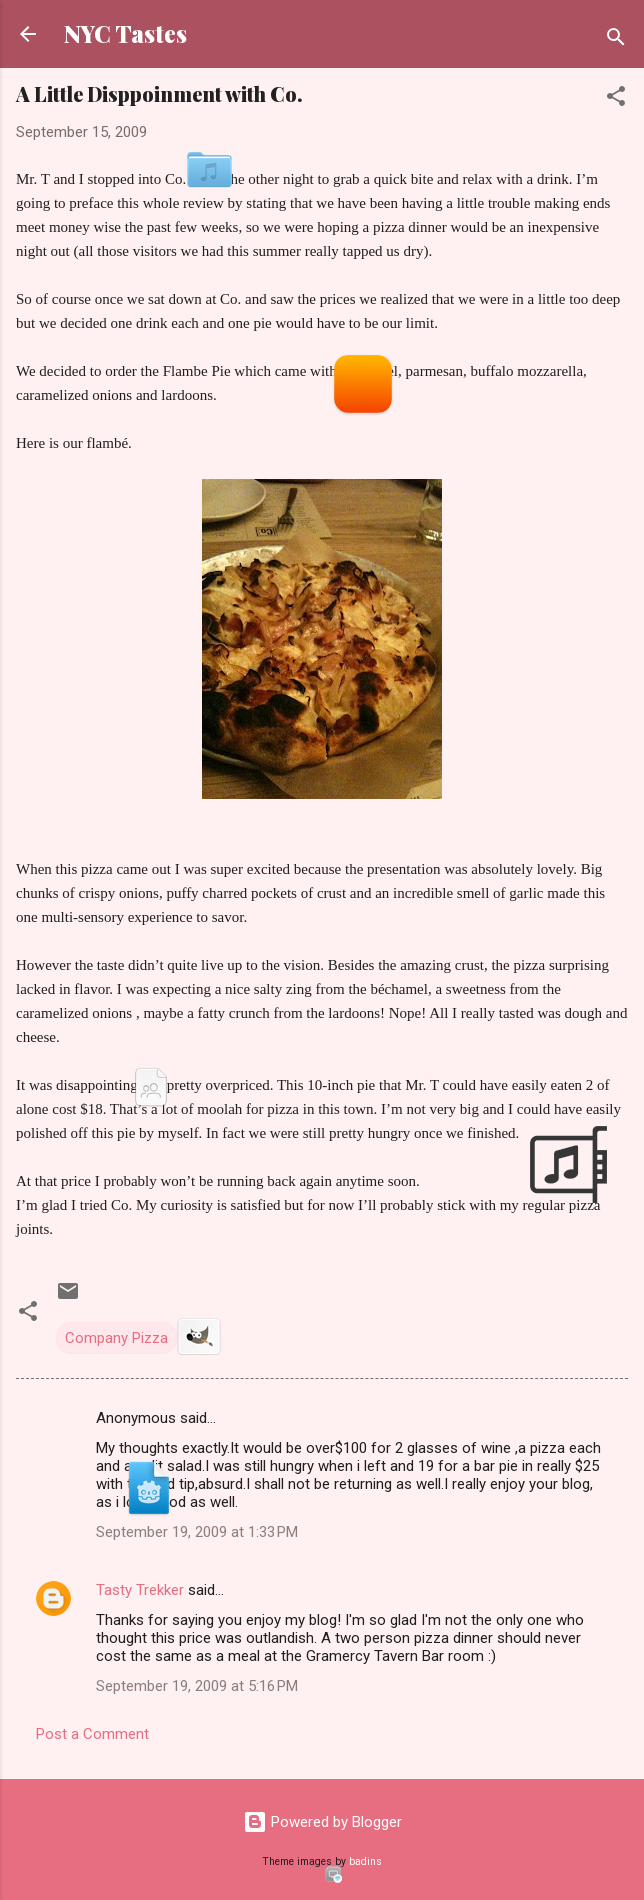 The height and width of the screenshot is (1900, 644). Describe the element at coordinates (199, 1335) in the screenshot. I see `a compressed GIMP image file (.xcf.gz or .xcf.bz2)` at that location.